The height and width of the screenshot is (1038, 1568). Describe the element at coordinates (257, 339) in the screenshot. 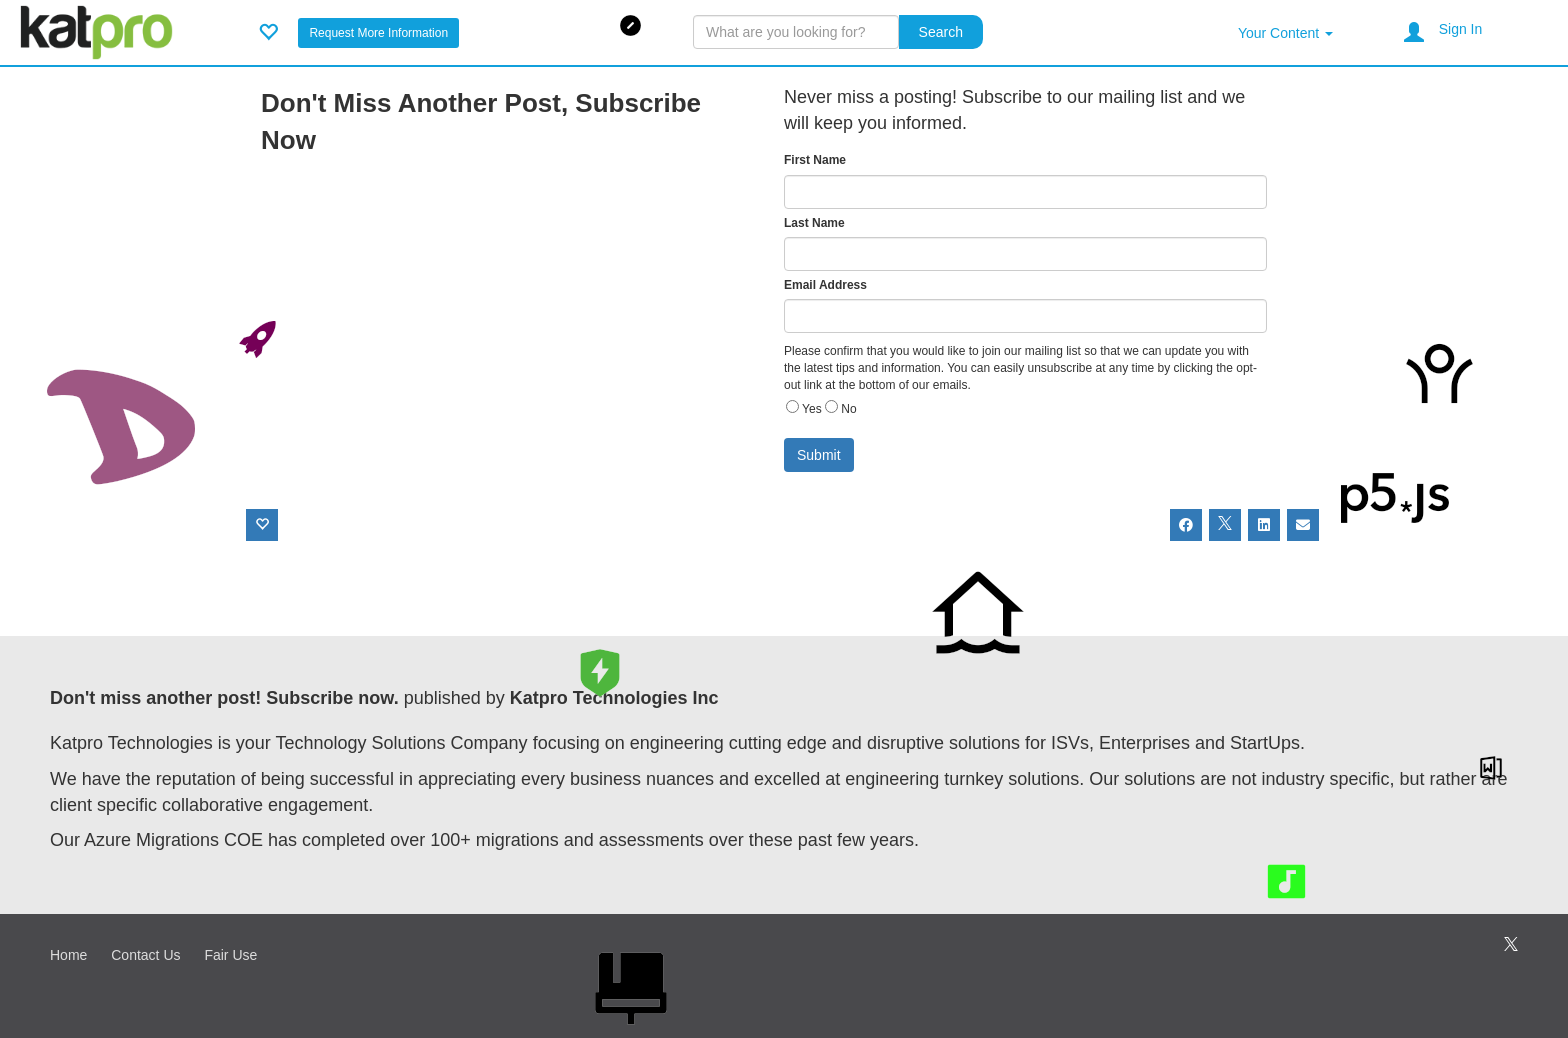

I see `Rocket.Chat messaging platform logo` at that location.